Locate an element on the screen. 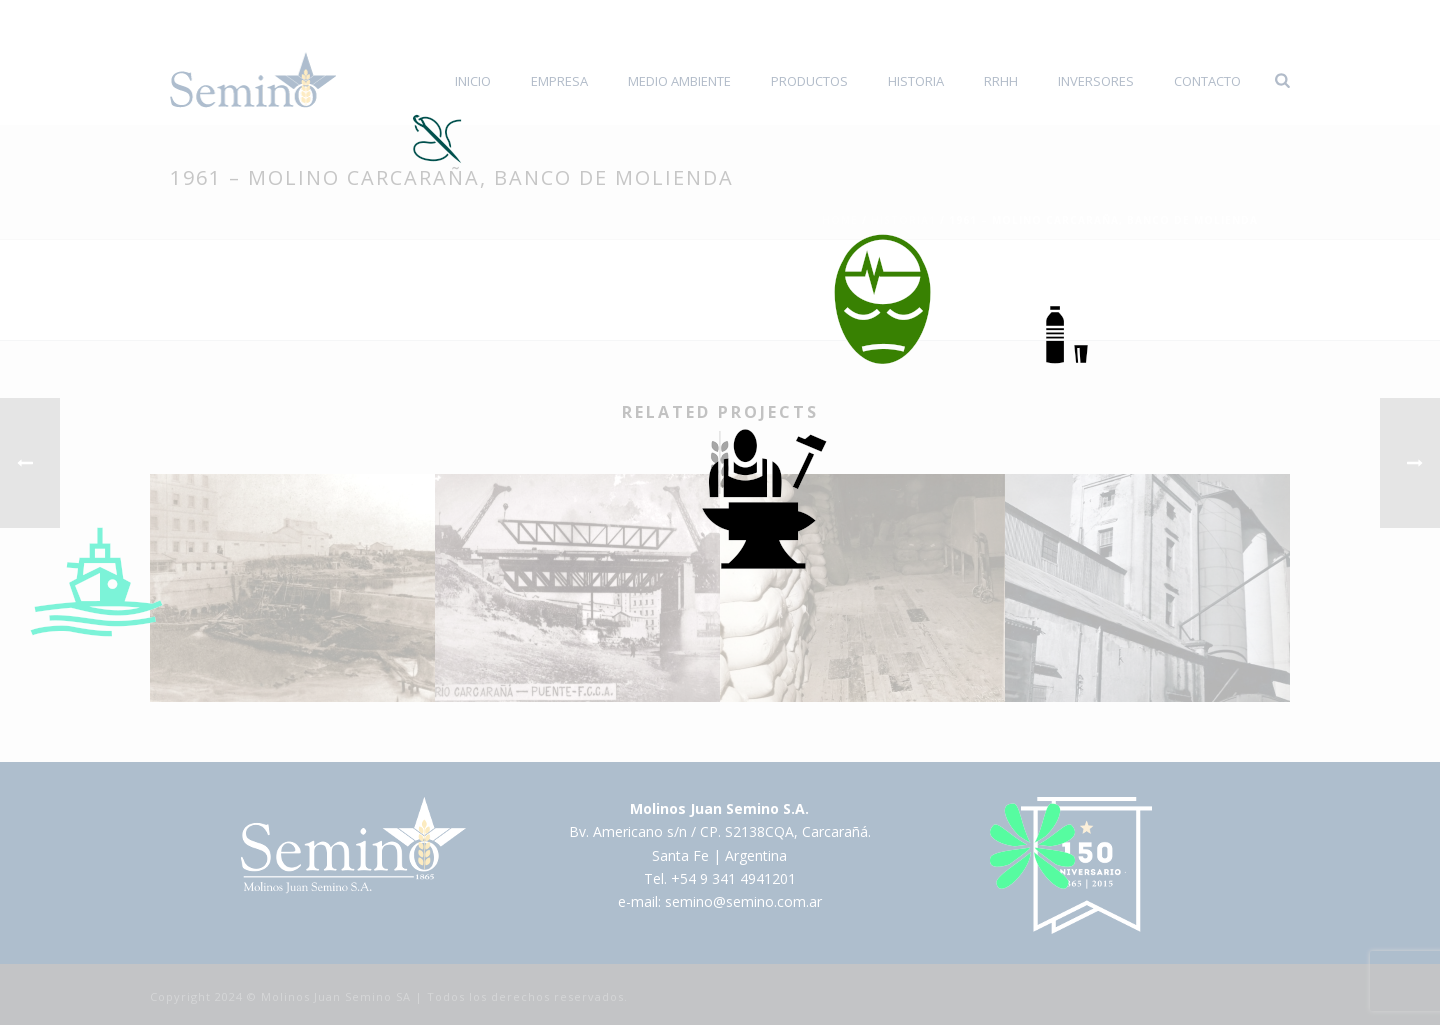 The width and height of the screenshot is (1440, 1025). equip fairy wings accessory is located at coordinates (1032, 845).